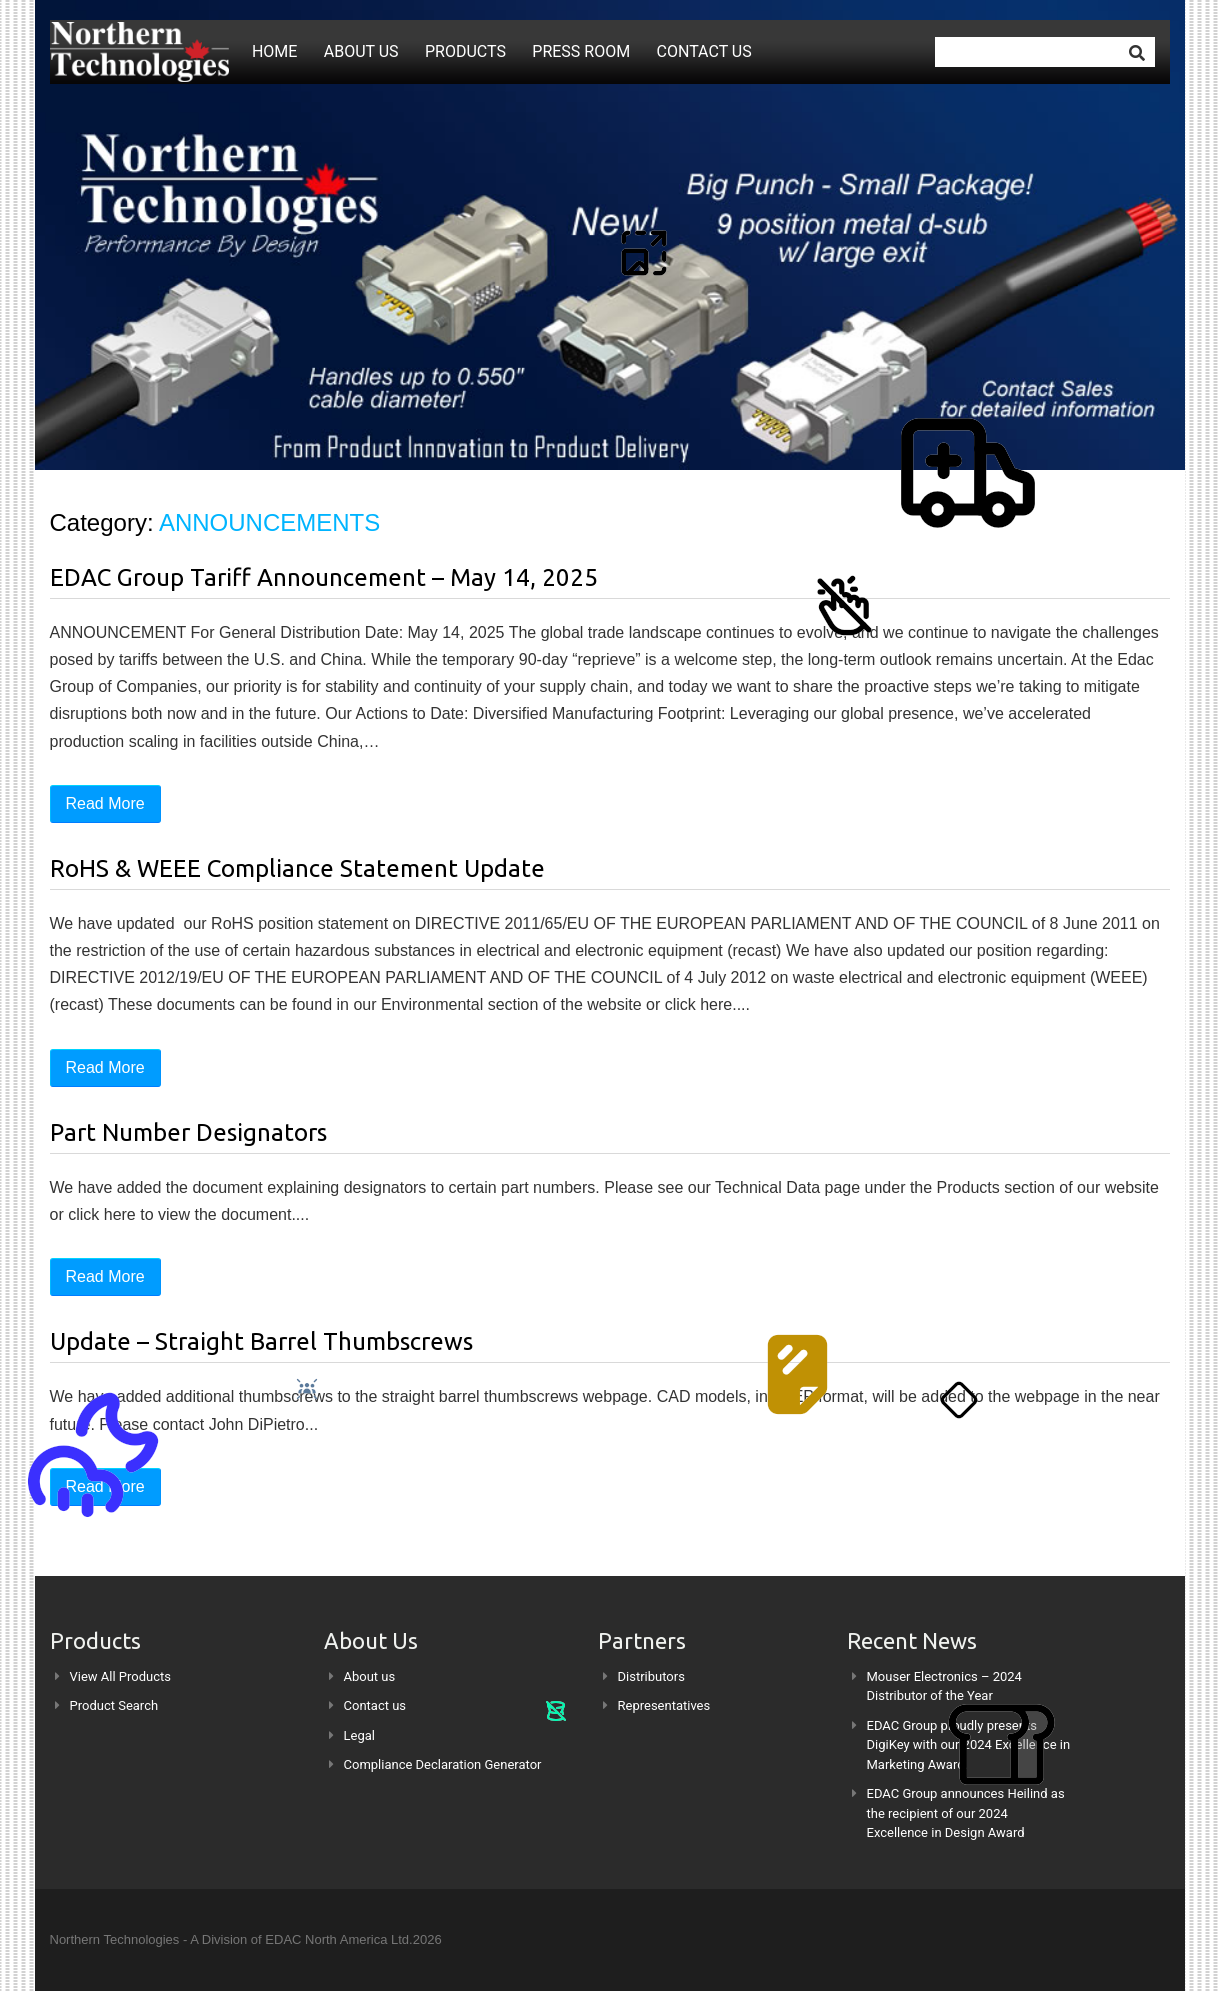 This screenshot has width=1219, height=1991. I want to click on view active or highlighted team members, so click(307, 1389).